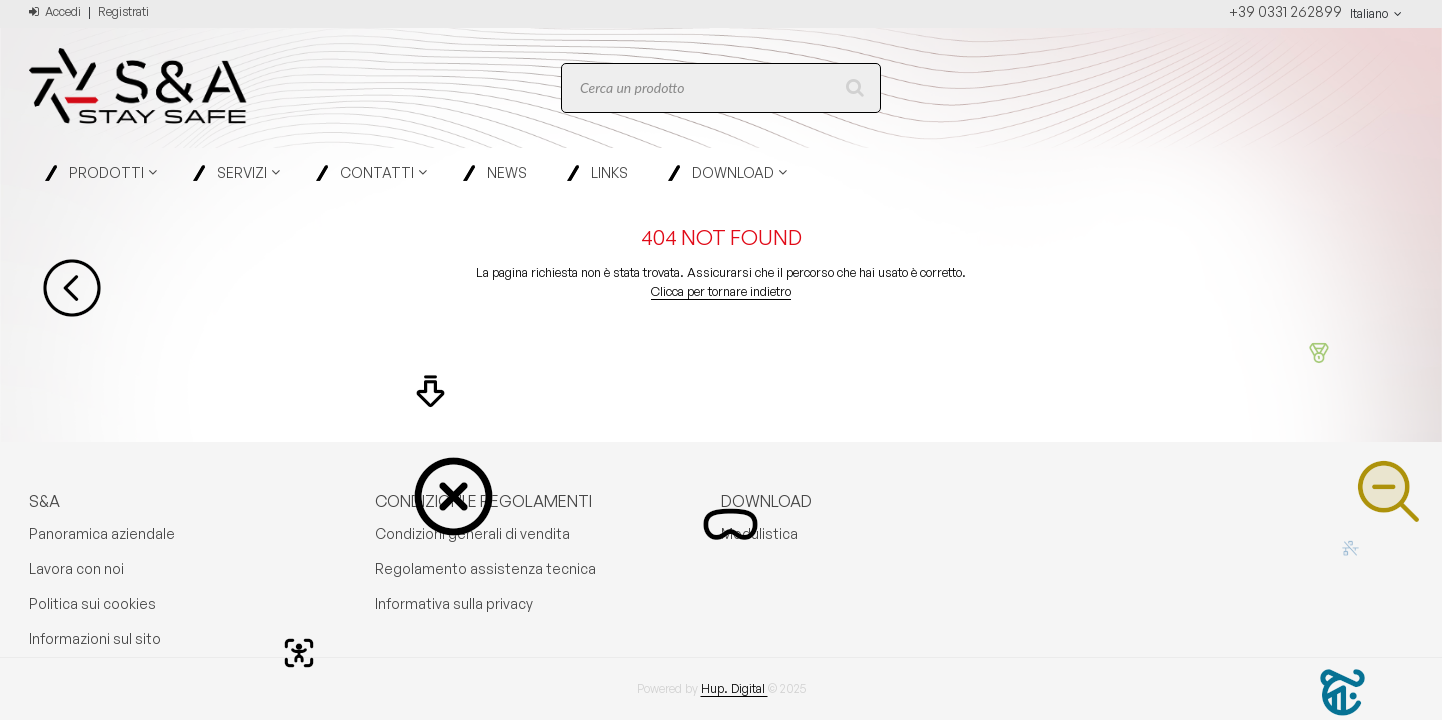  What do you see at coordinates (1388, 491) in the screenshot?
I see `zoom out of the current view` at bounding box center [1388, 491].